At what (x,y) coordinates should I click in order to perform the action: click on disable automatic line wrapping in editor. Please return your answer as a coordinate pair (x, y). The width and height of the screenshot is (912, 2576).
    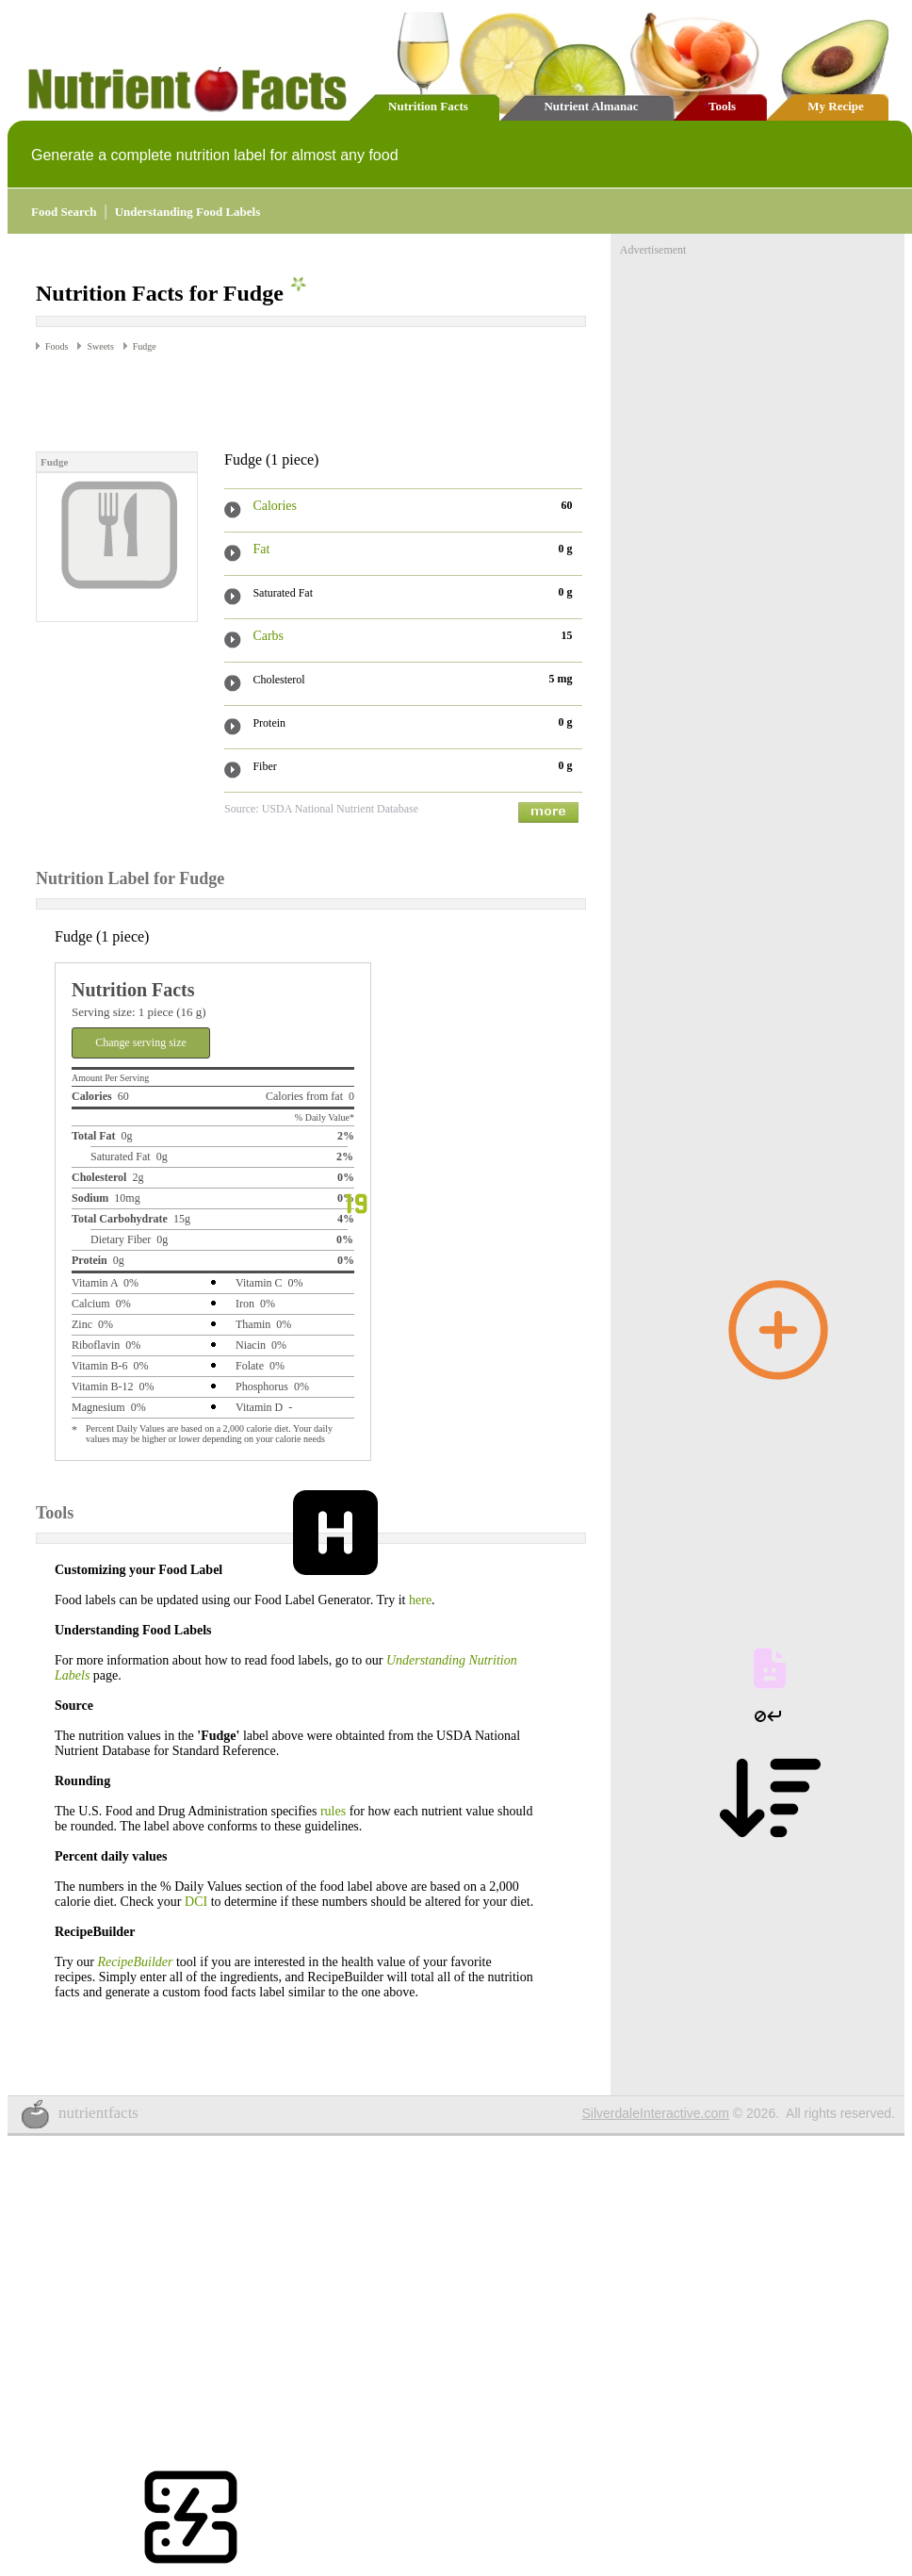
    Looking at the image, I should click on (768, 1716).